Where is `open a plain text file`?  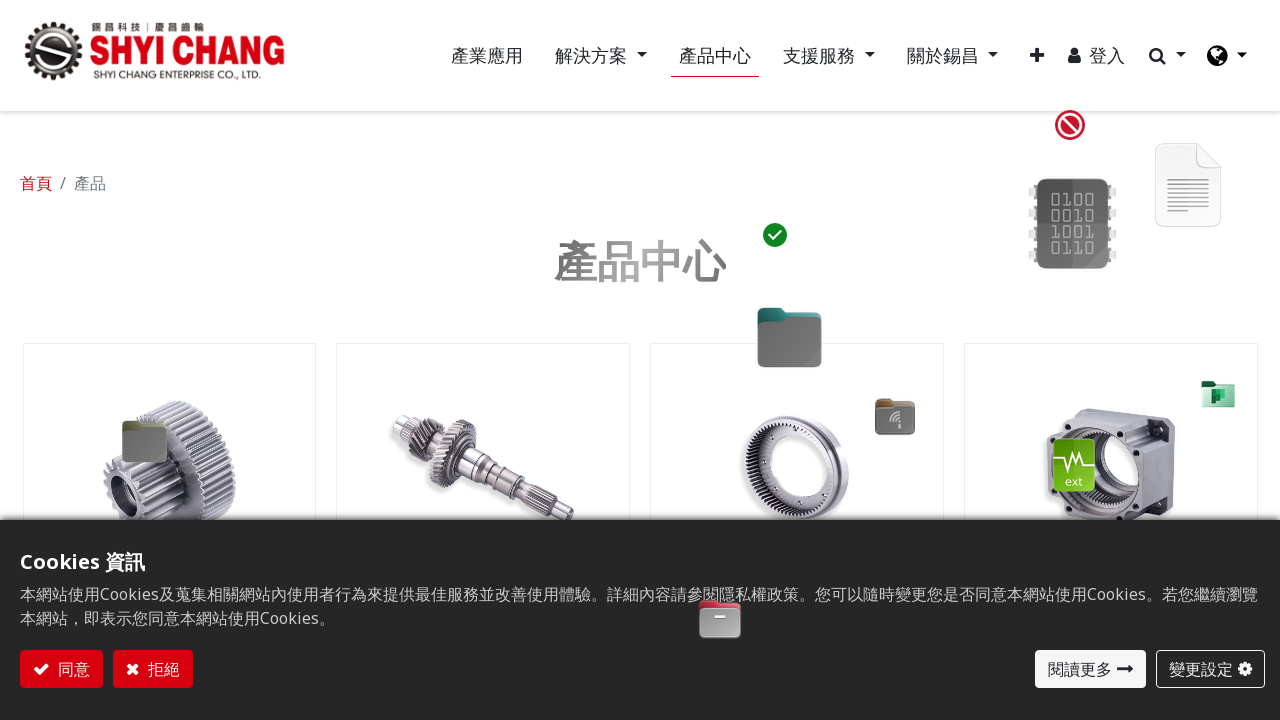
open a plain text file is located at coordinates (1188, 185).